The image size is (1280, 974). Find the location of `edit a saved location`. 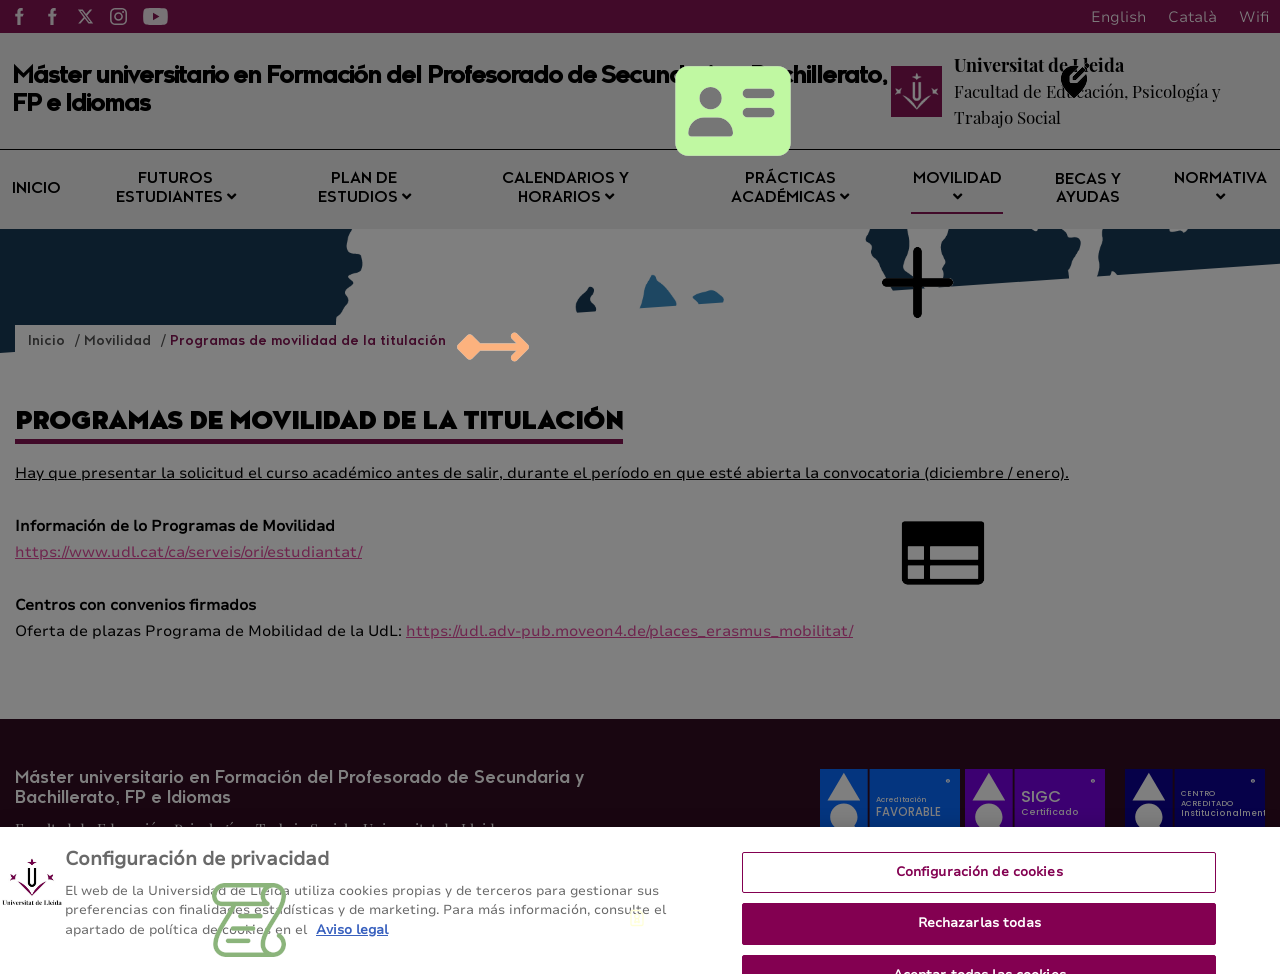

edit a saved location is located at coordinates (1074, 82).